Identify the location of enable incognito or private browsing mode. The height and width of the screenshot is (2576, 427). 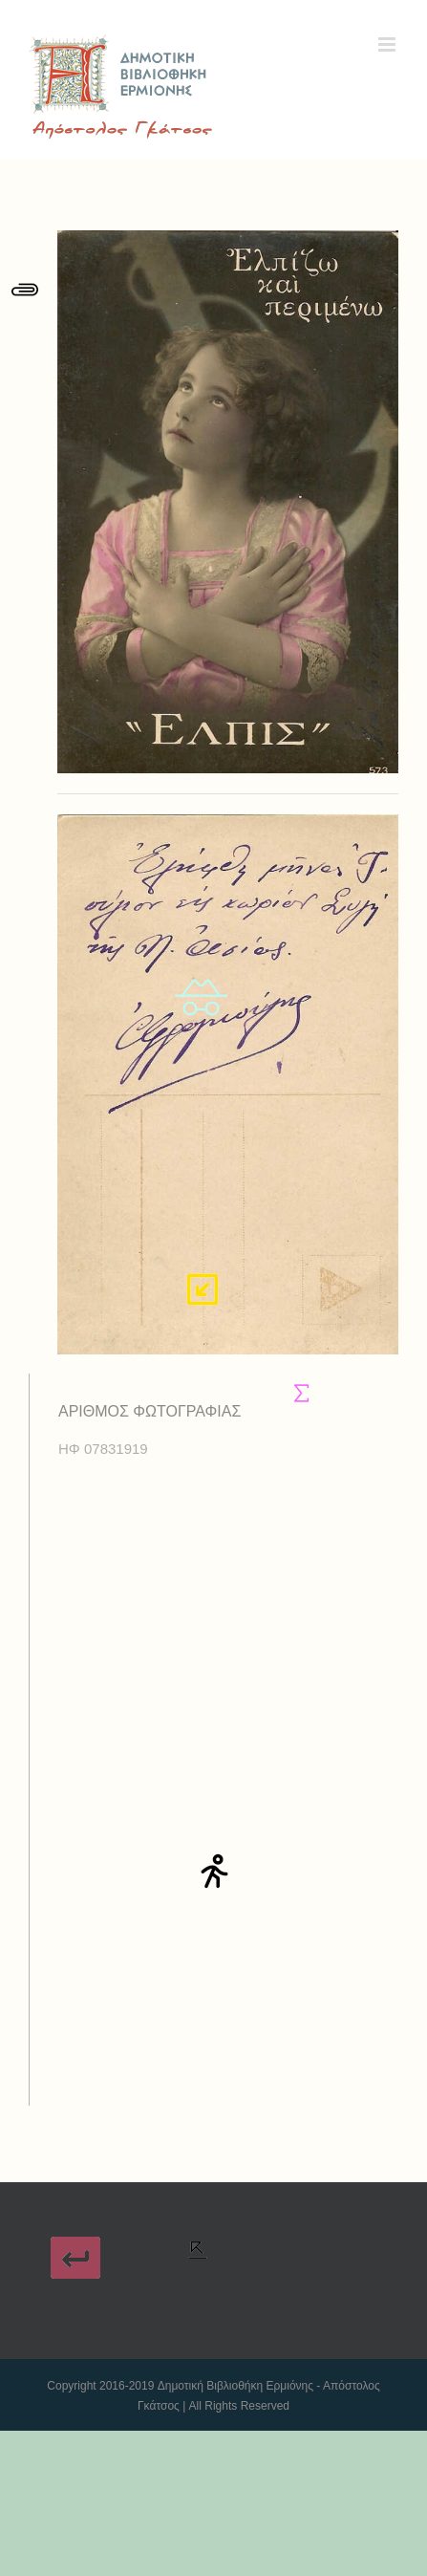
(201, 997).